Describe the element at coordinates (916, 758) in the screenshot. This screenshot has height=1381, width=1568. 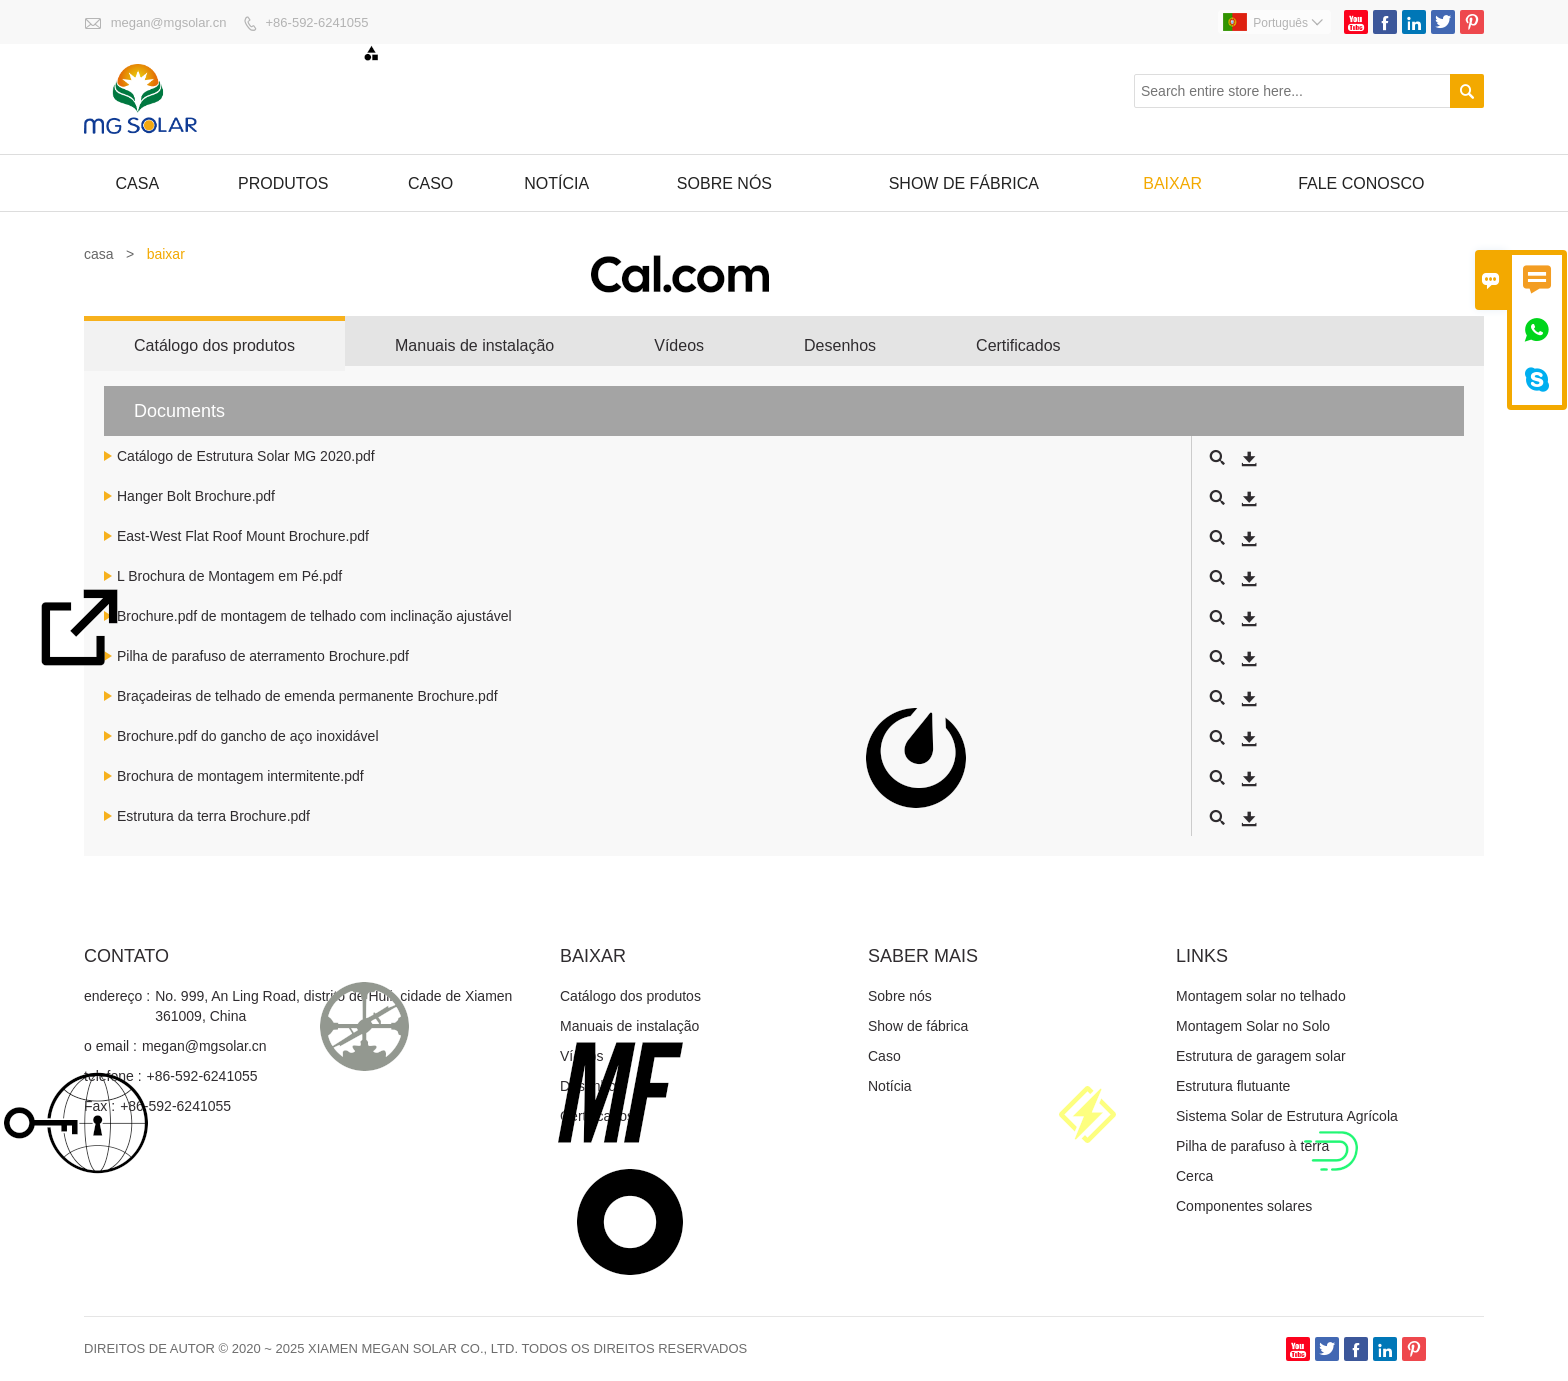
I see `open Mattermost messaging app` at that location.